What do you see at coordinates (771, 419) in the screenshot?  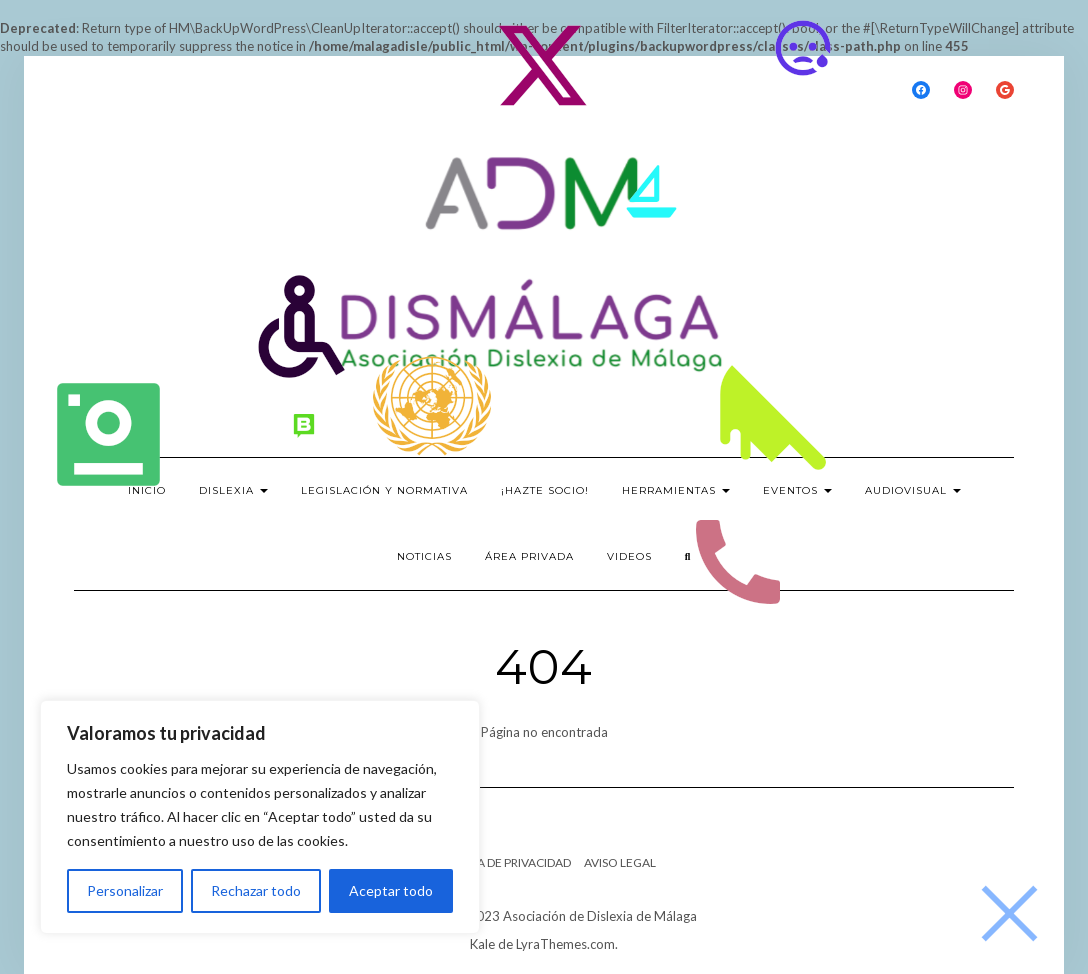 I see `indicates mature or violent content warning` at bounding box center [771, 419].